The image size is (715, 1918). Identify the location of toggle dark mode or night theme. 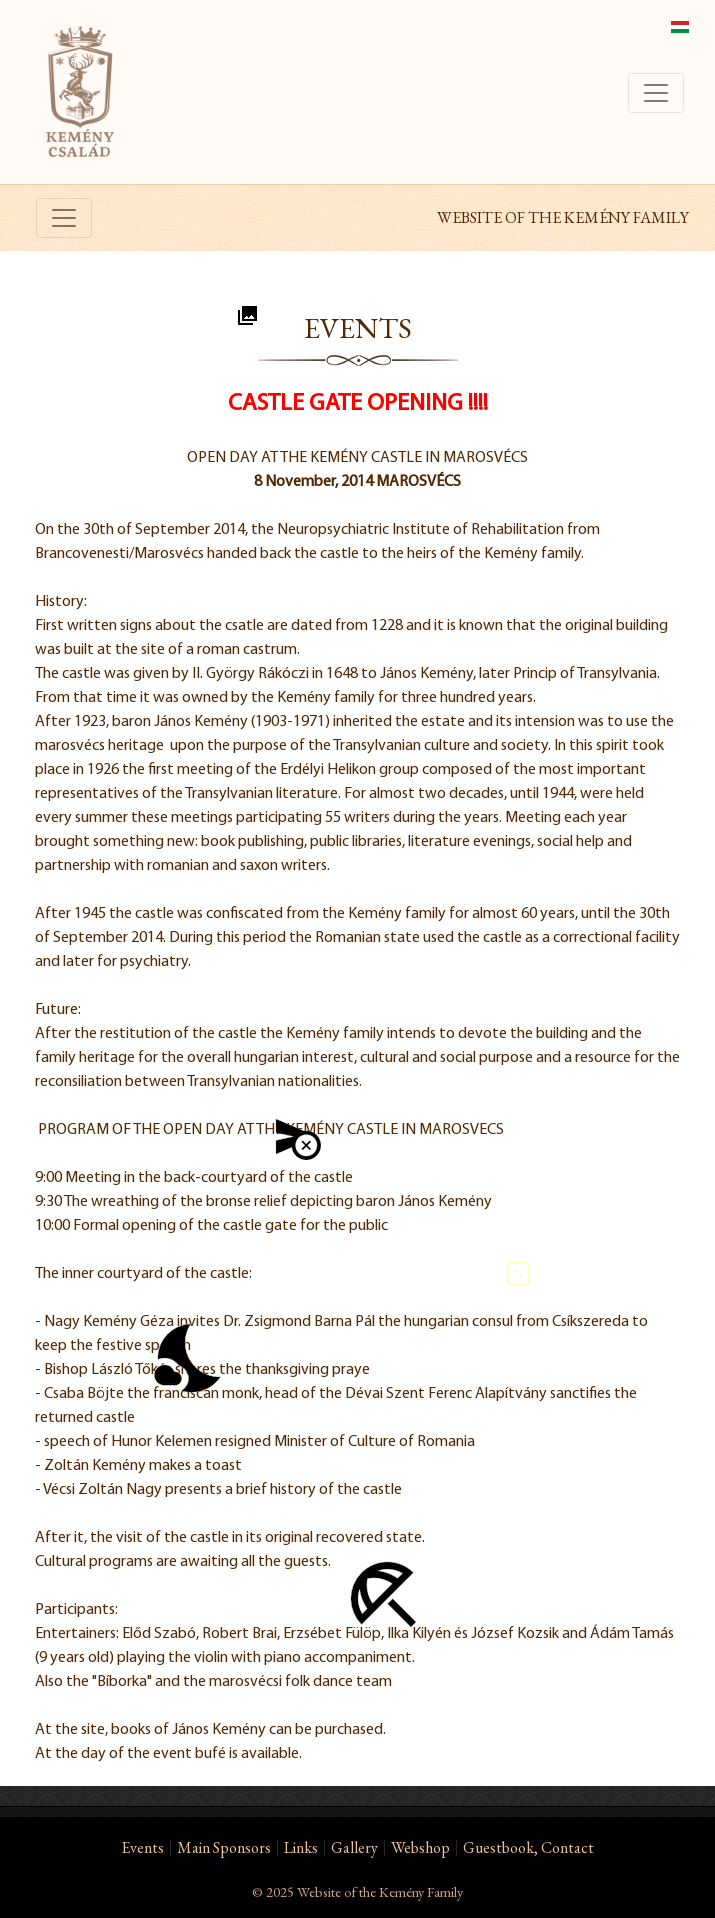
(192, 1358).